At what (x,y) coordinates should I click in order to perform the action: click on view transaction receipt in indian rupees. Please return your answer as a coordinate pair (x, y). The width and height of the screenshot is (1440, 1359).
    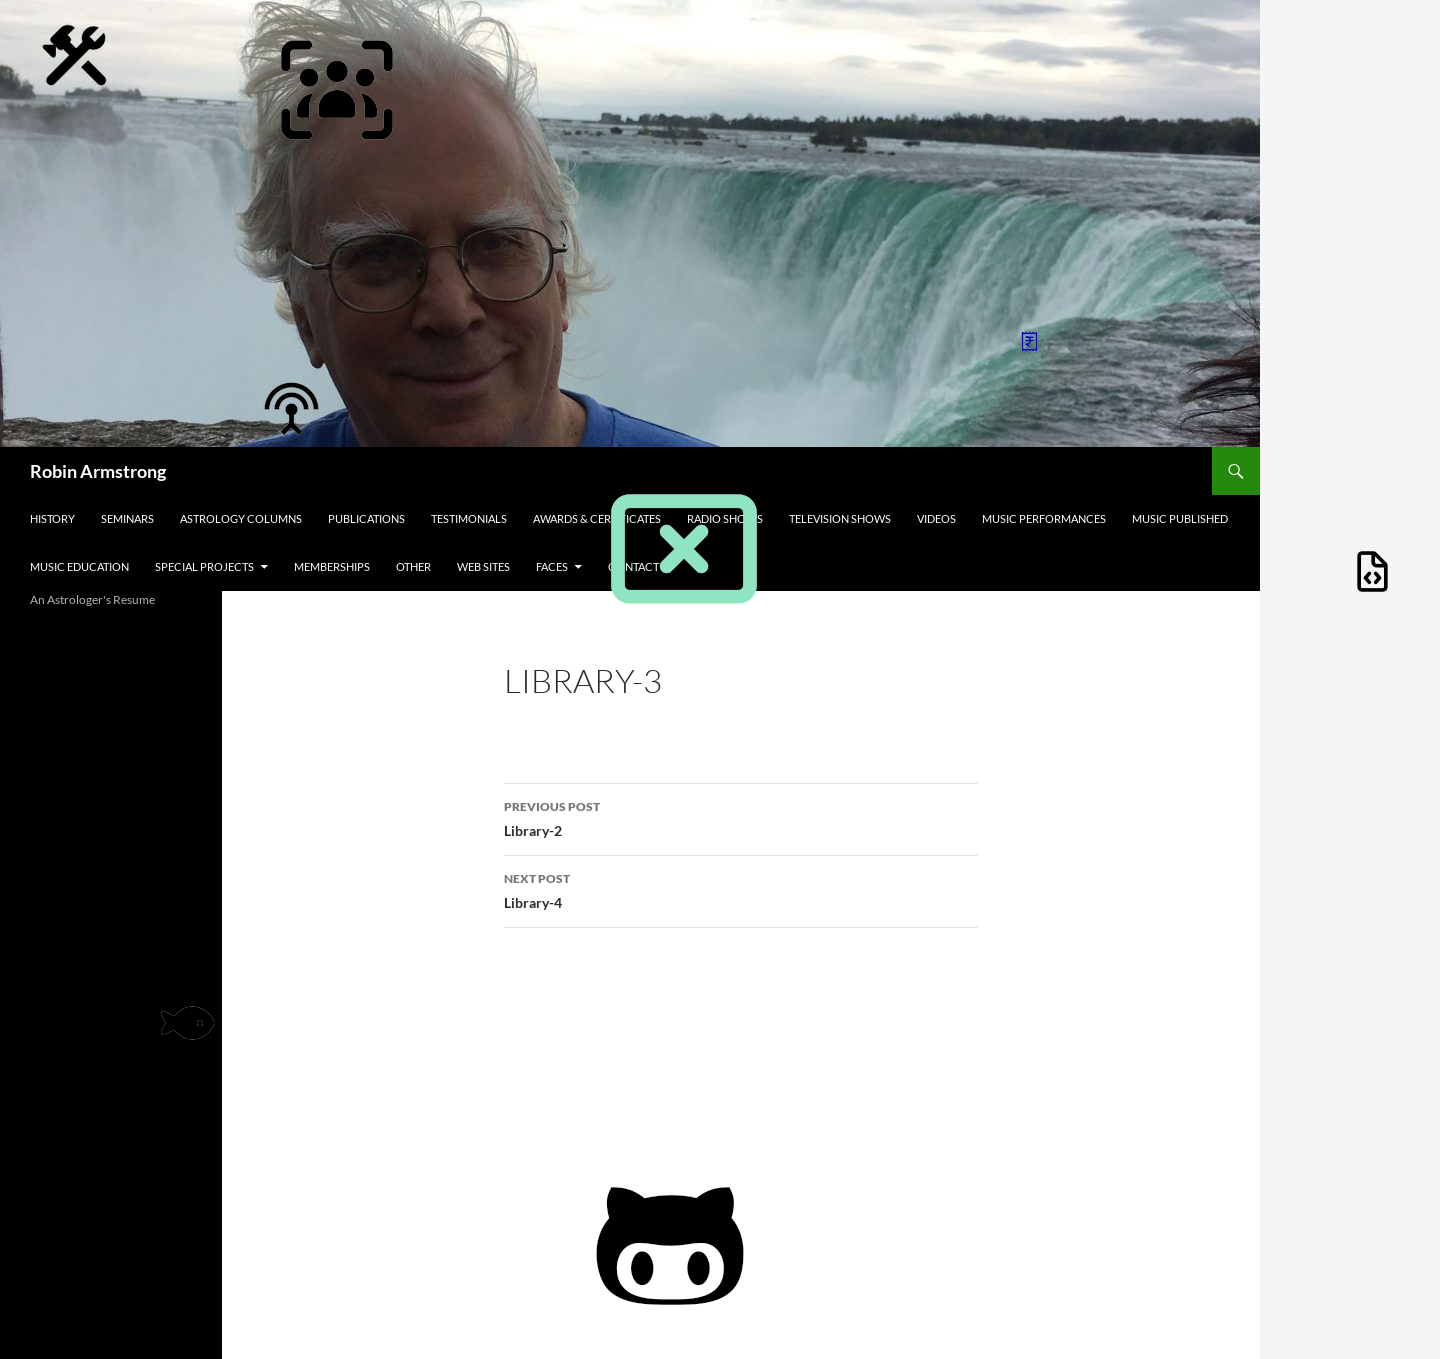
    Looking at the image, I should click on (1029, 341).